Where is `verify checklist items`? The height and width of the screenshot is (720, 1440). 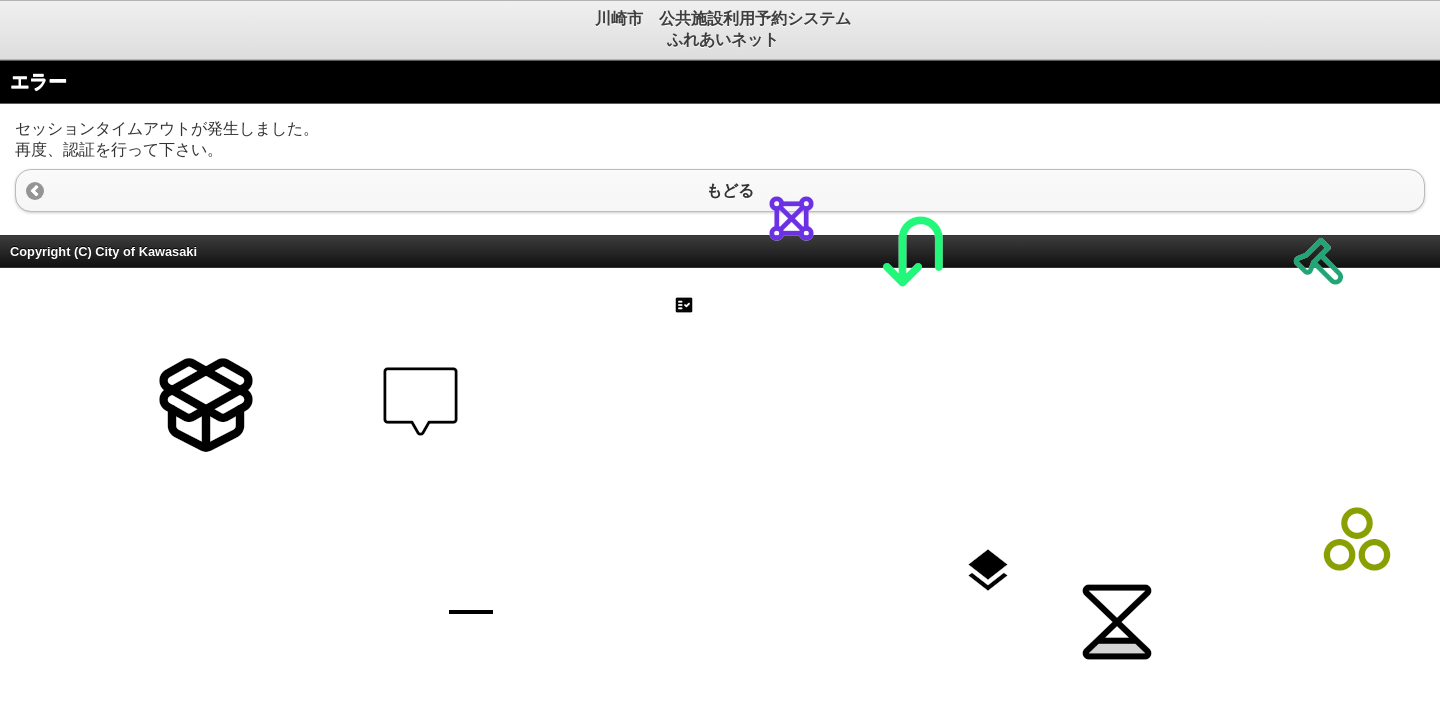
verify checklist items is located at coordinates (684, 305).